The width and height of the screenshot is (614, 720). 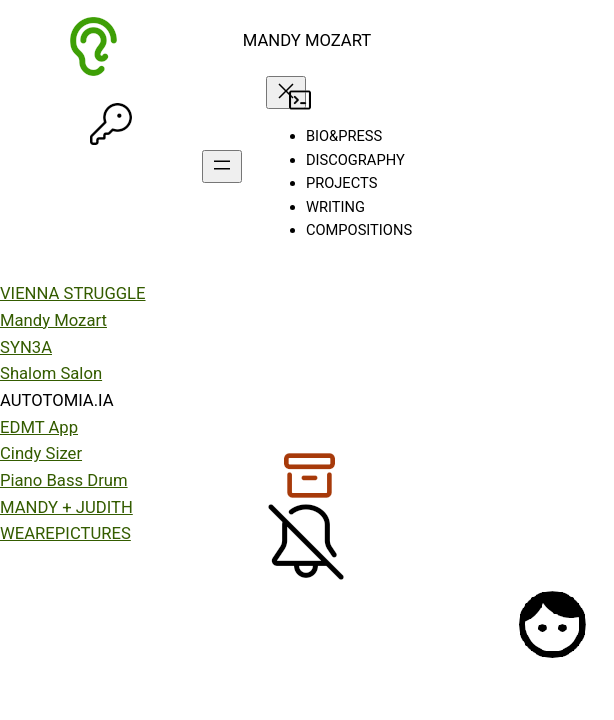 What do you see at coordinates (306, 542) in the screenshot?
I see `mute notifications` at bounding box center [306, 542].